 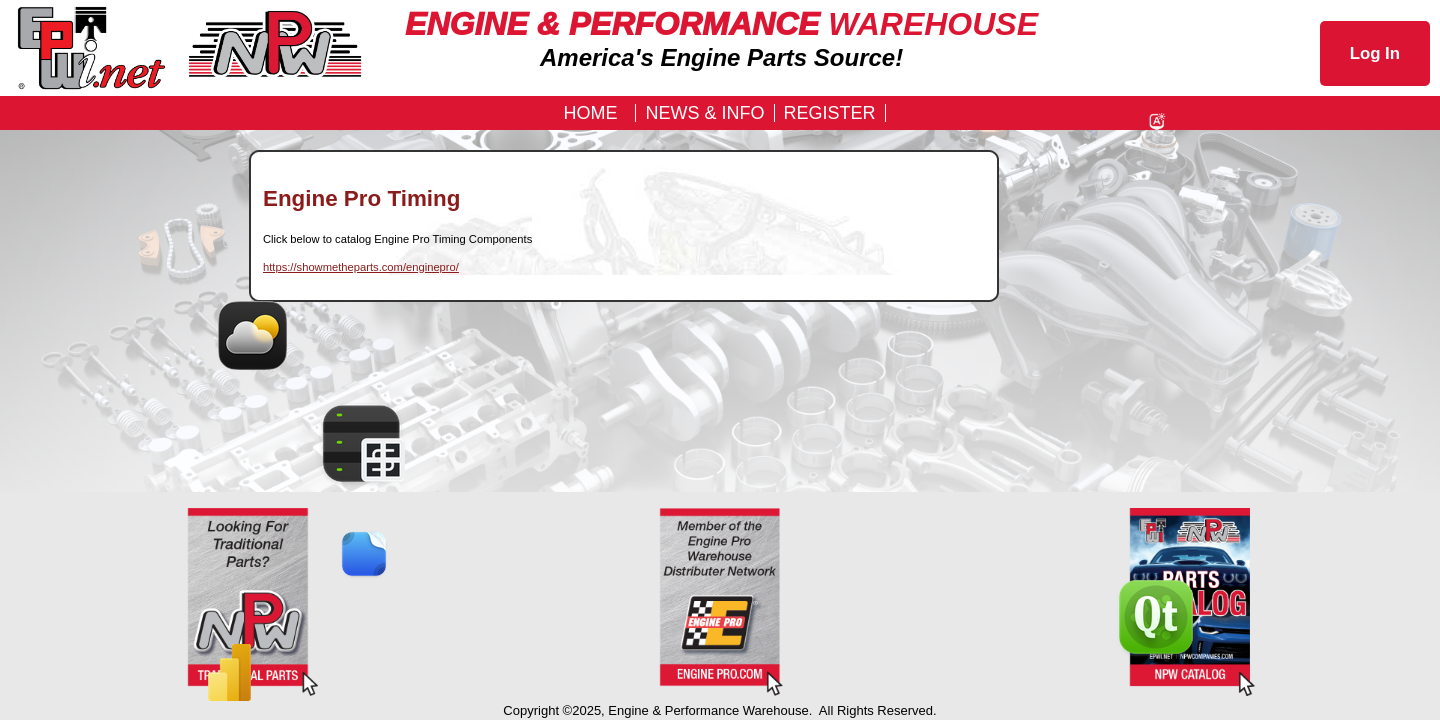 I want to click on open hot corners system preferences, so click(x=364, y=554).